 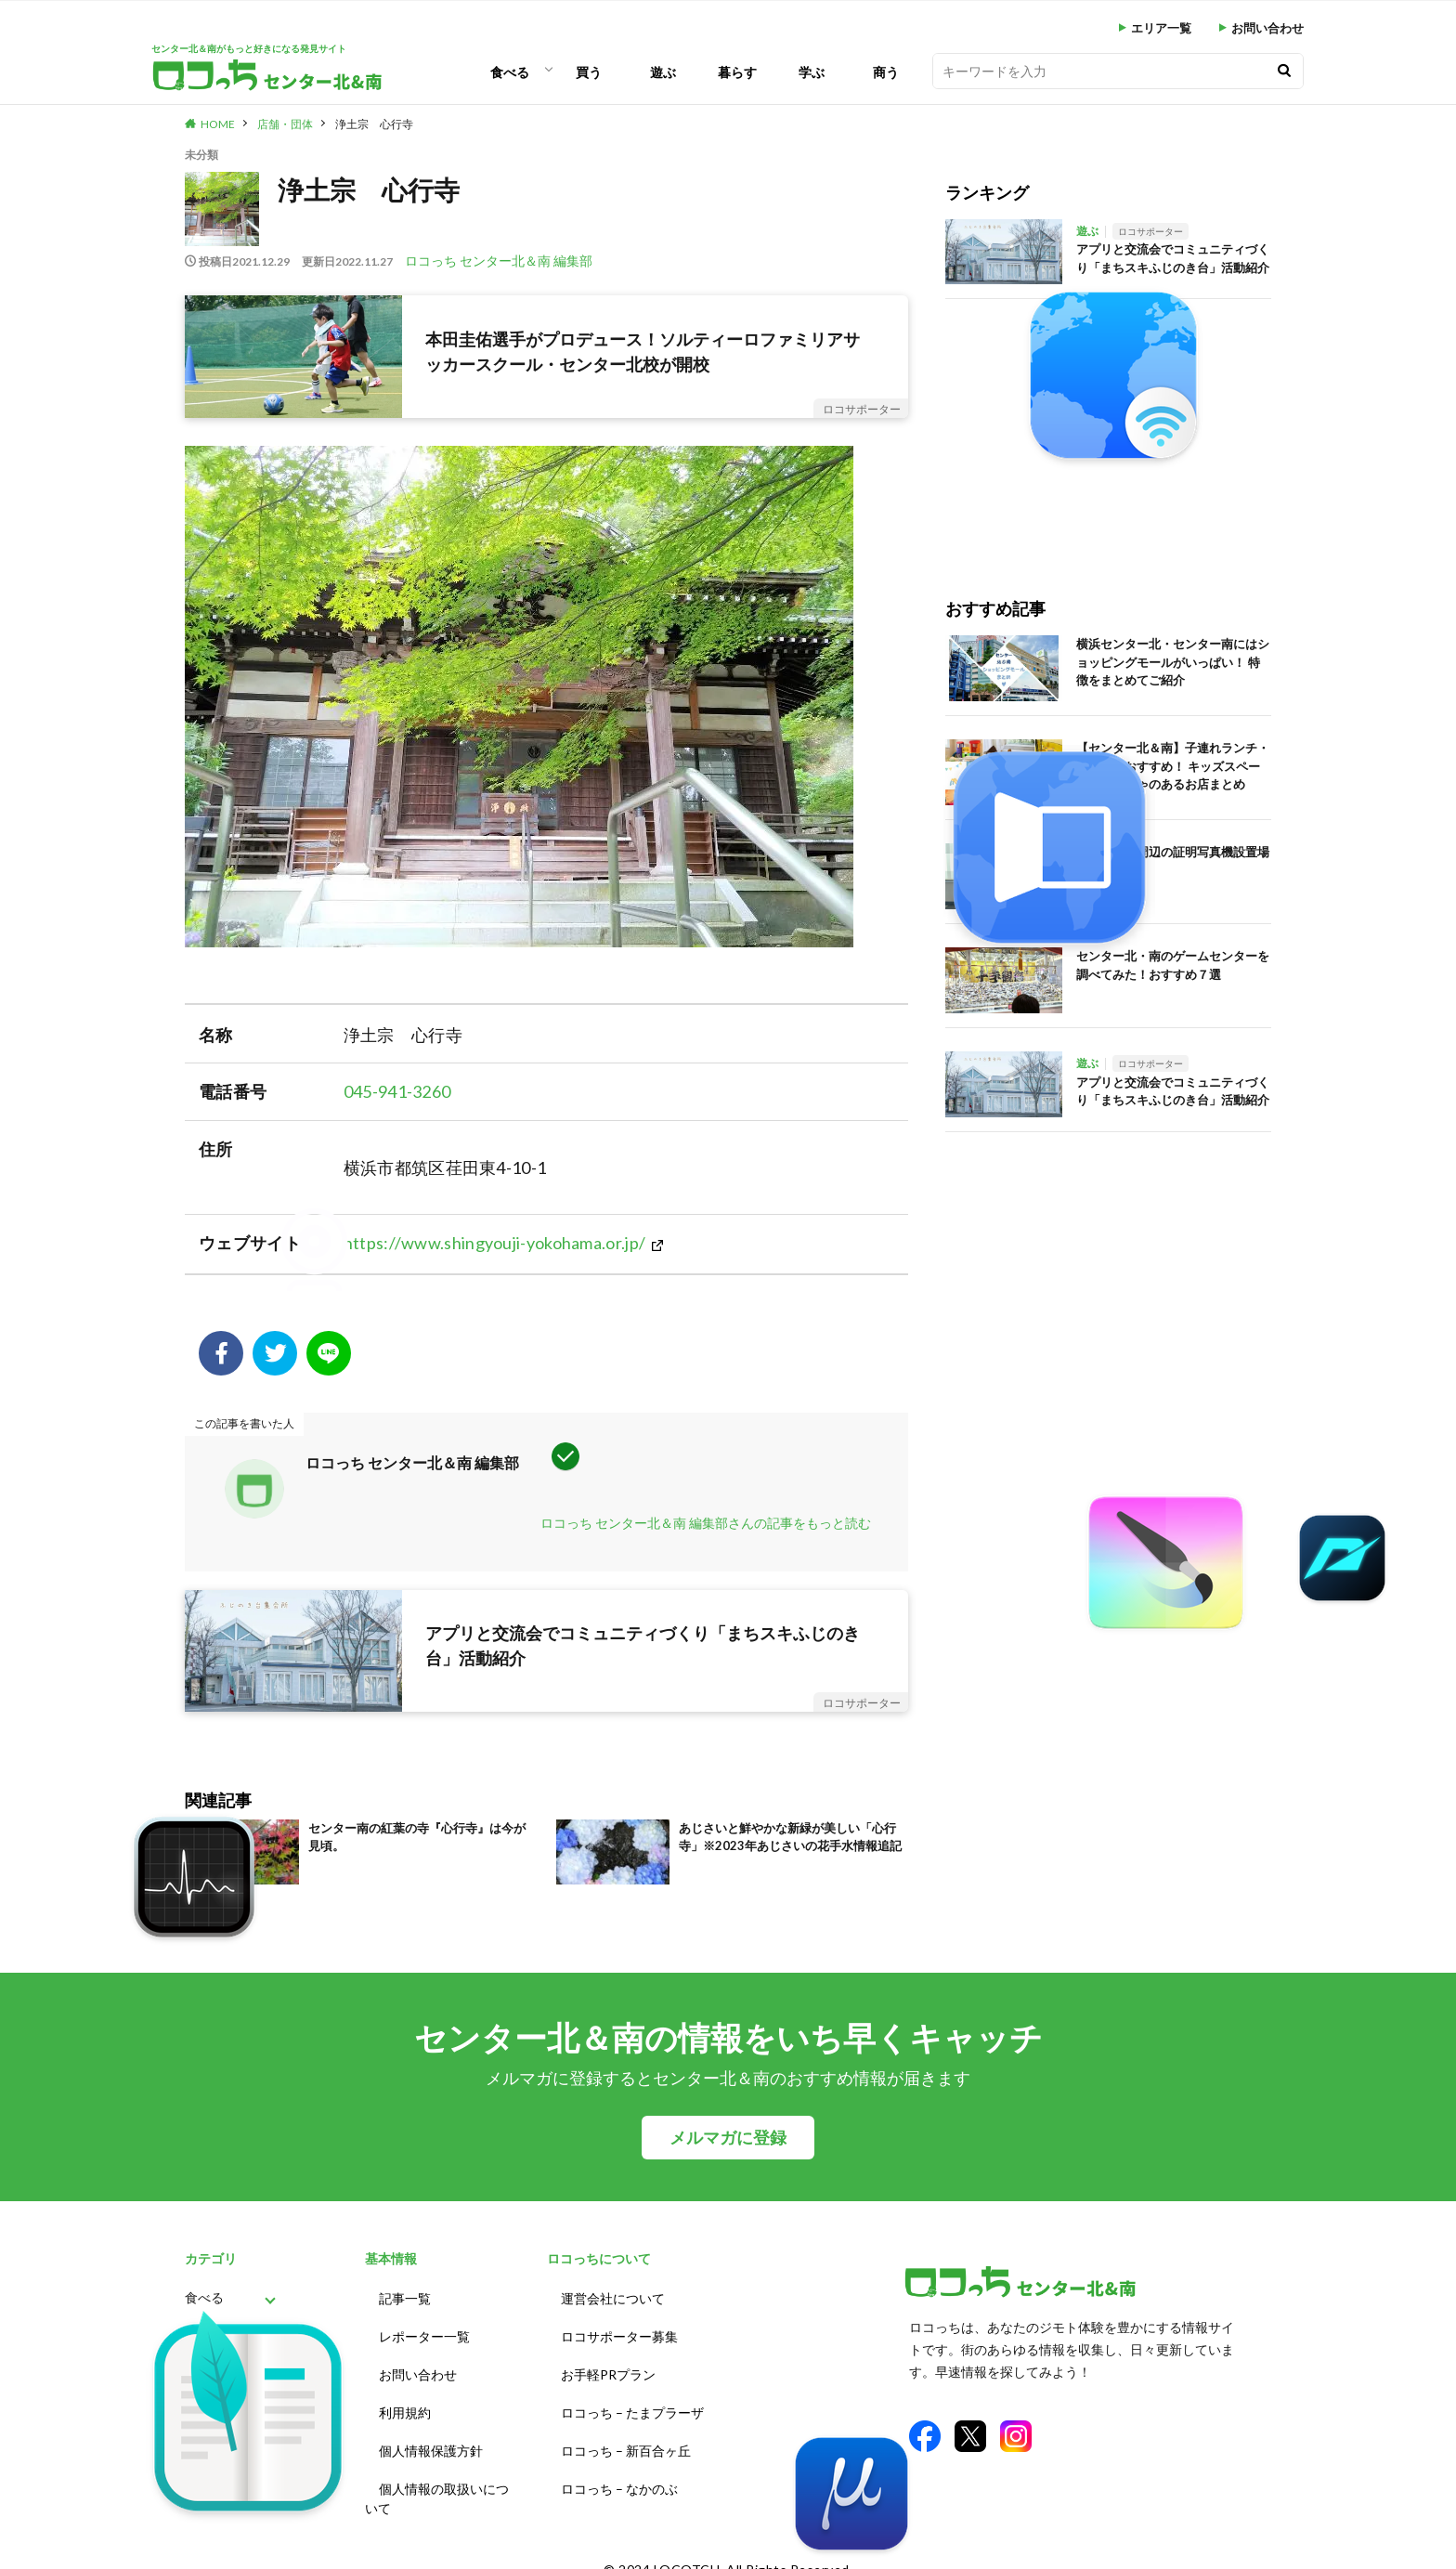 What do you see at coordinates (194, 1877) in the screenshot?
I see `open power statistics and battery monitoring app` at bounding box center [194, 1877].